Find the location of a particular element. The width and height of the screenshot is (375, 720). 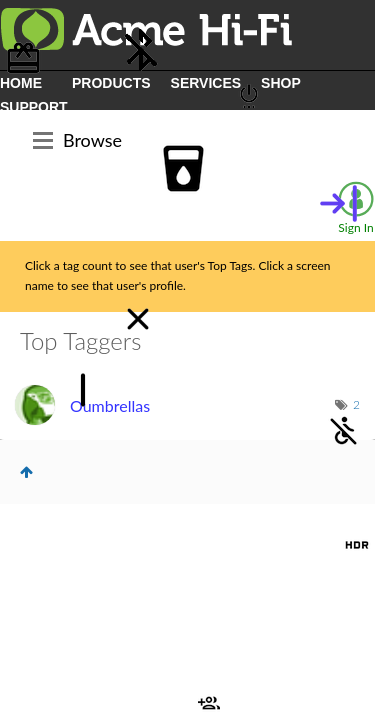

find nearby drink or beverage locations is located at coordinates (183, 168).